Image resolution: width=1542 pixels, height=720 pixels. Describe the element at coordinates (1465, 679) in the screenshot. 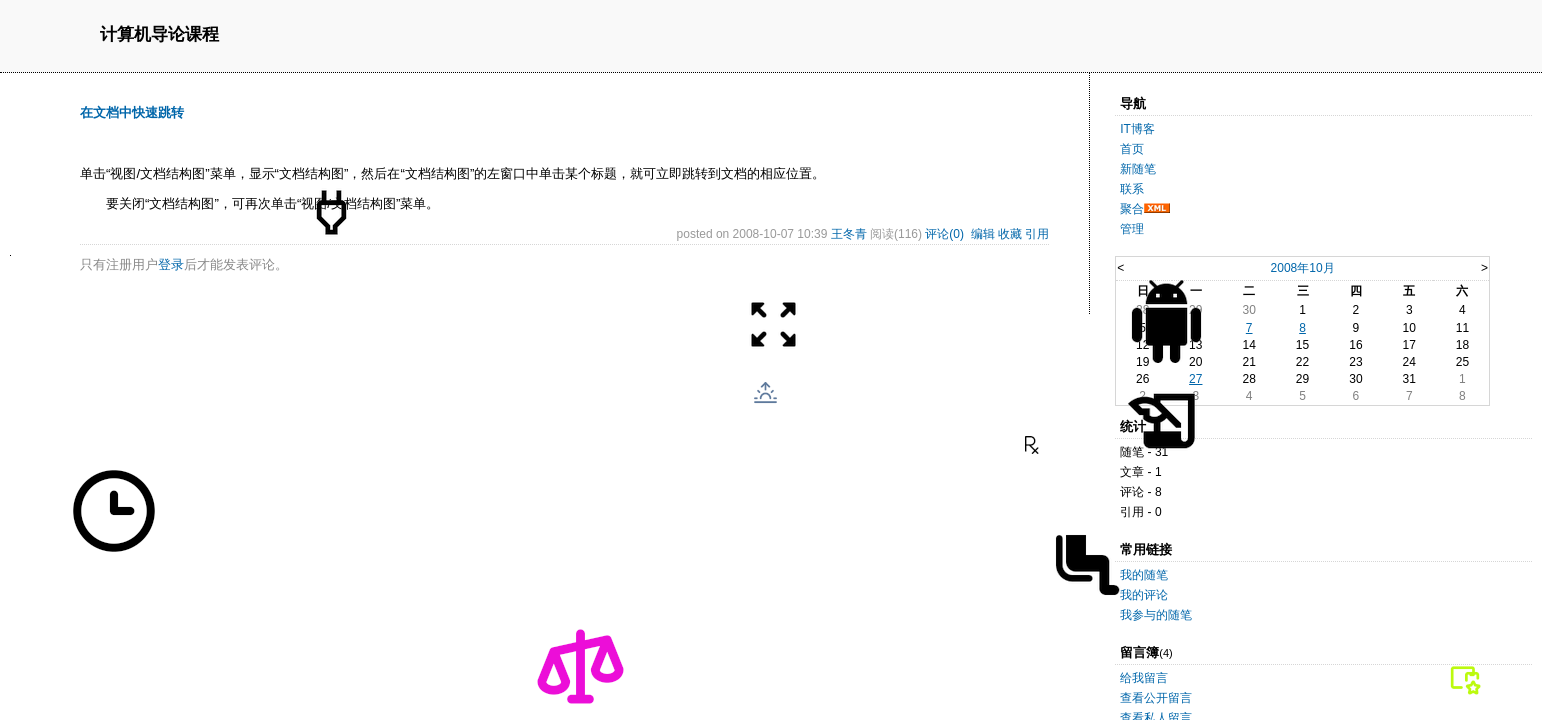

I see `favorite or star a connected device` at that location.